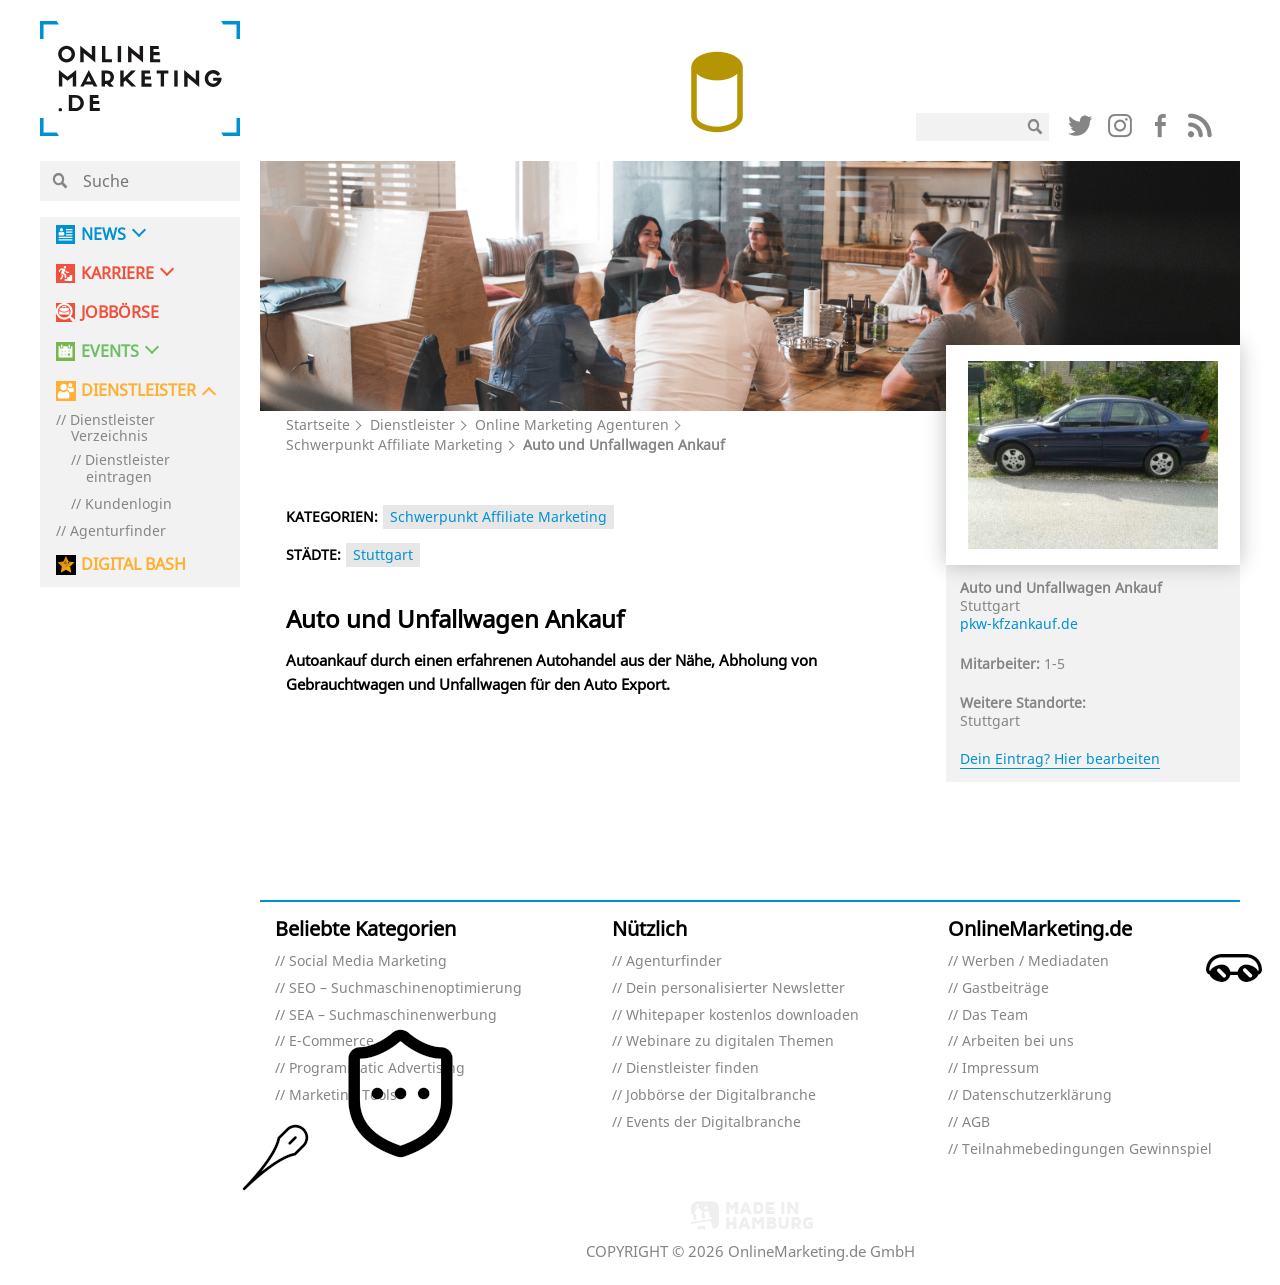  Describe the element at coordinates (400, 1093) in the screenshot. I see `security settings in progress` at that location.